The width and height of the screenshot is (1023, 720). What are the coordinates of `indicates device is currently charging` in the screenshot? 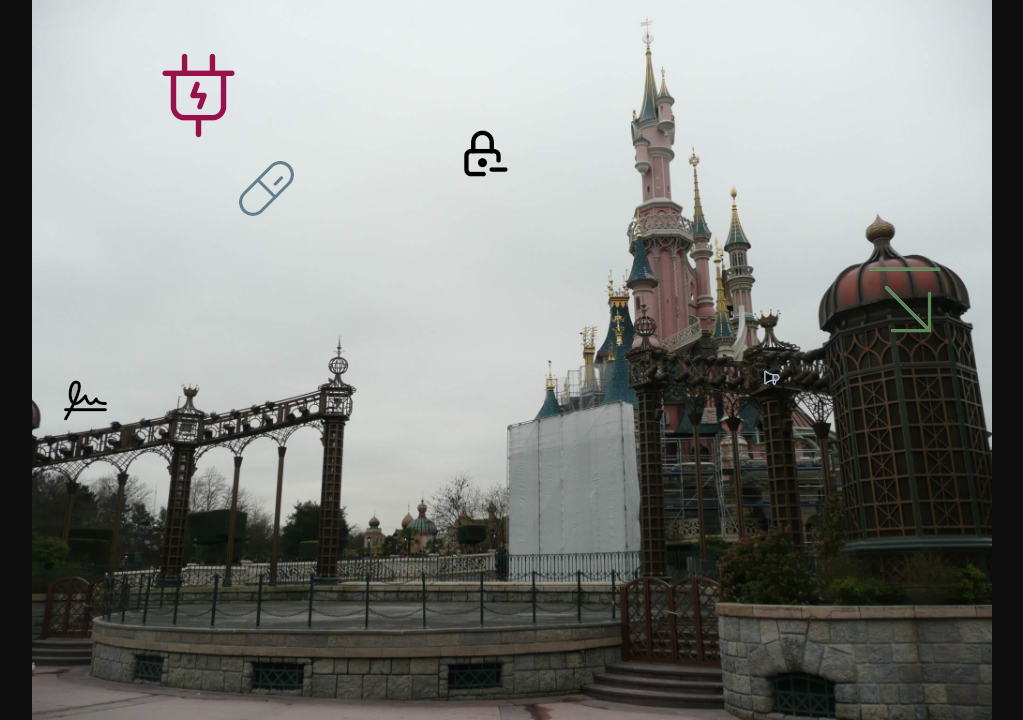 It's located at (198, 95).